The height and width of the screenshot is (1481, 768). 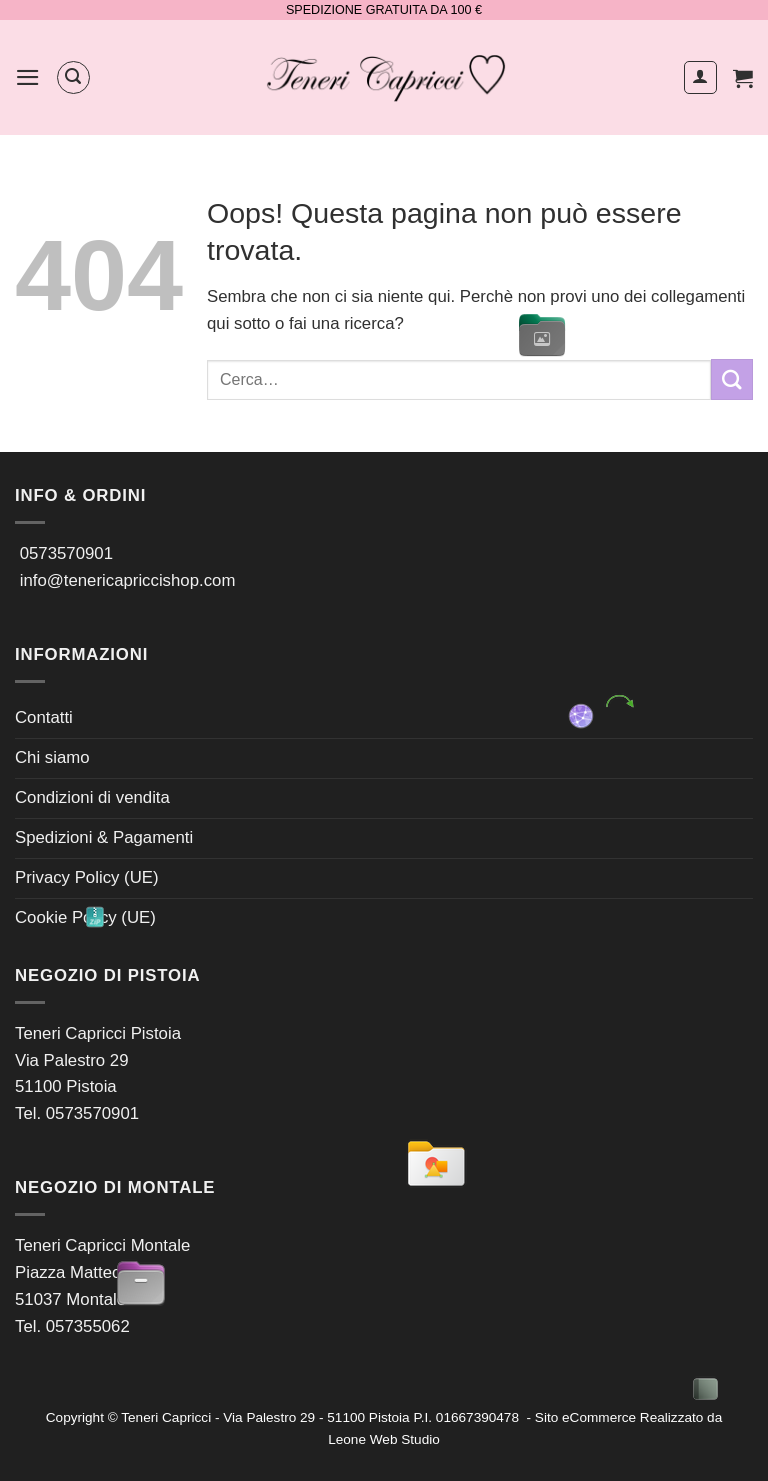 I want to click on open the nautilus file manager, so click(x=141, y=1283).